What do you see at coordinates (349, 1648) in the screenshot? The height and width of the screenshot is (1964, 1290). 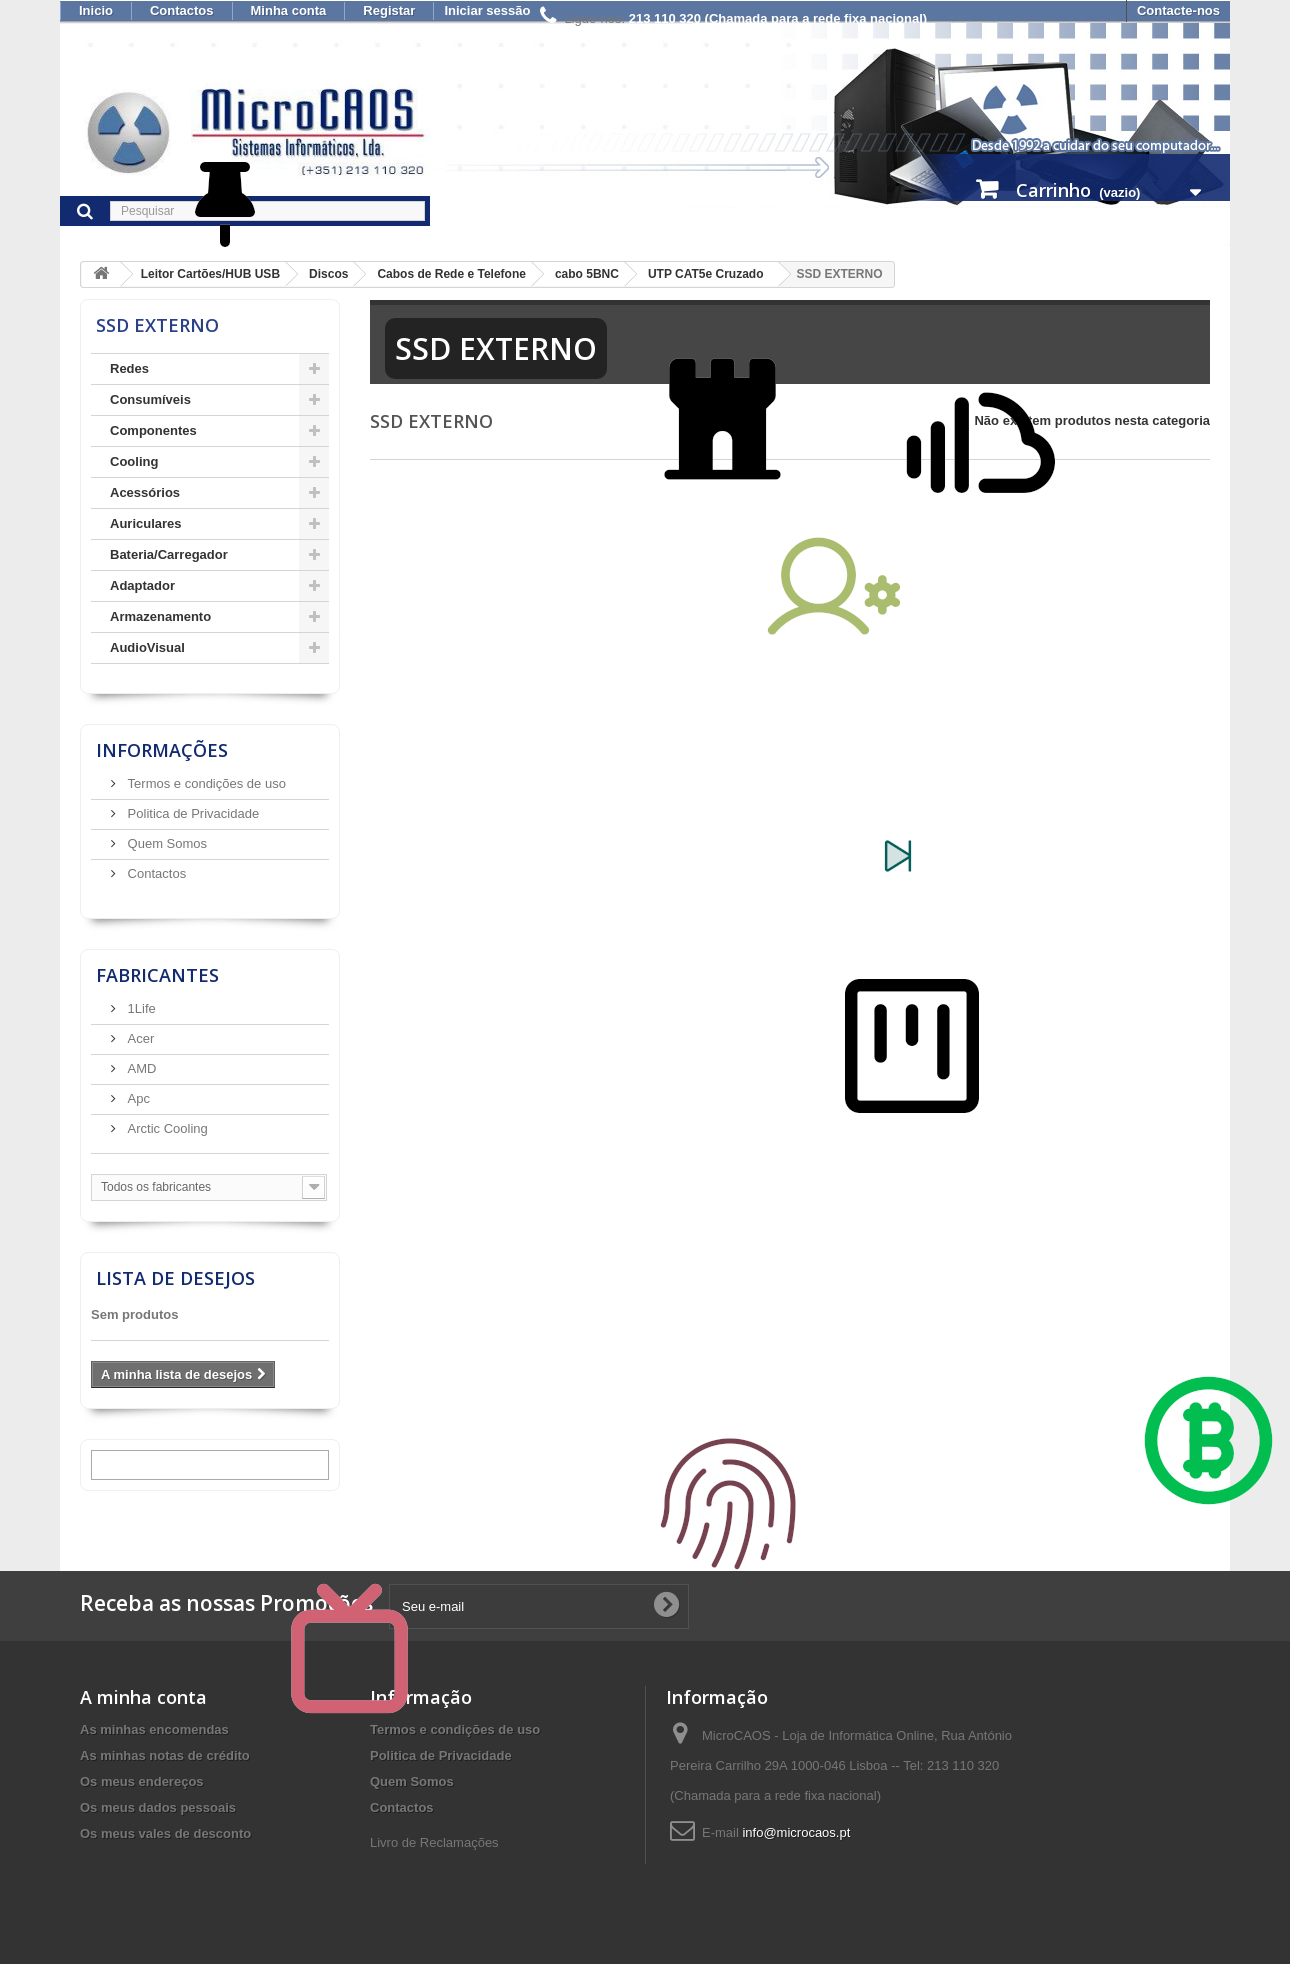 I see `access tv or video streaming content` at bounding box center [349, 1648].